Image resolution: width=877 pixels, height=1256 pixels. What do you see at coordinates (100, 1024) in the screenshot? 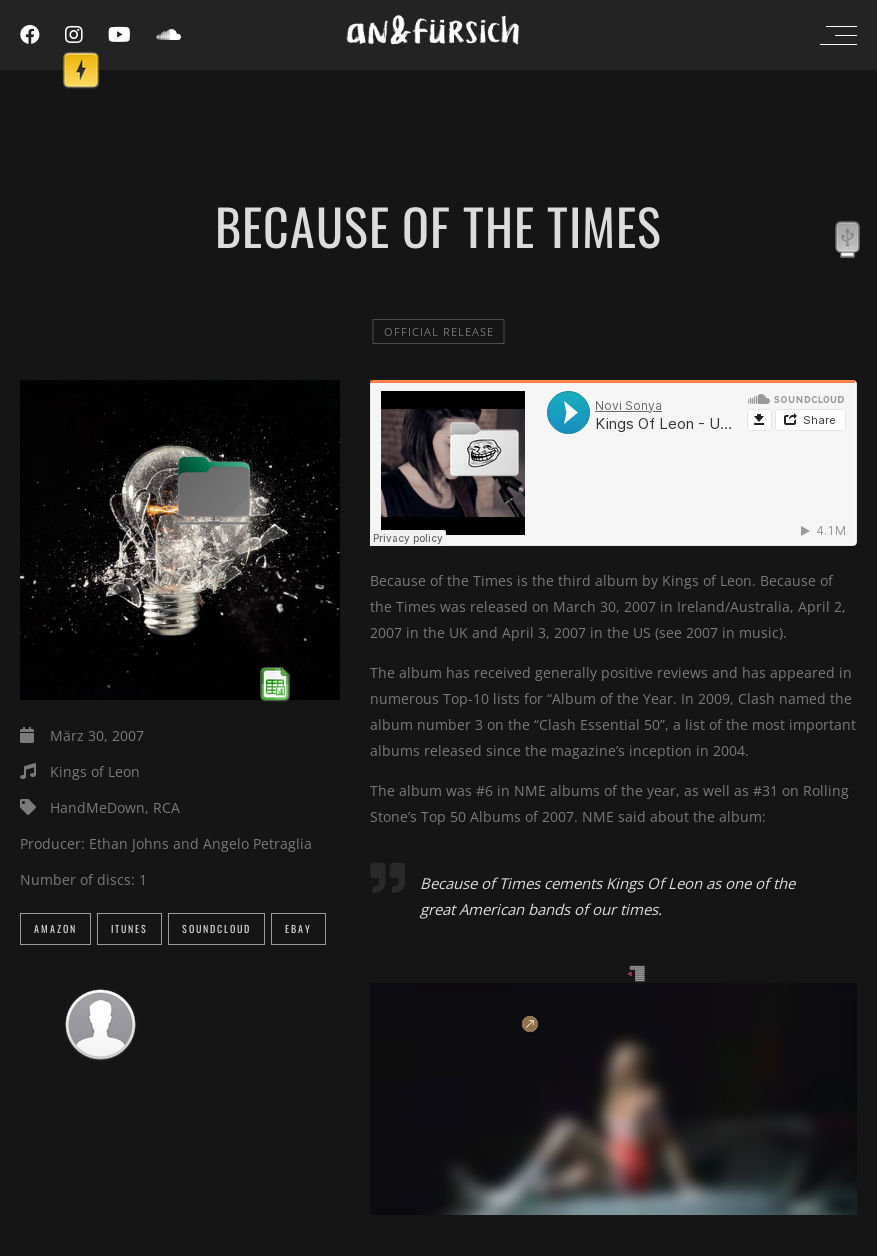
I see `view user accounts` at bounding box center [100, 1024].